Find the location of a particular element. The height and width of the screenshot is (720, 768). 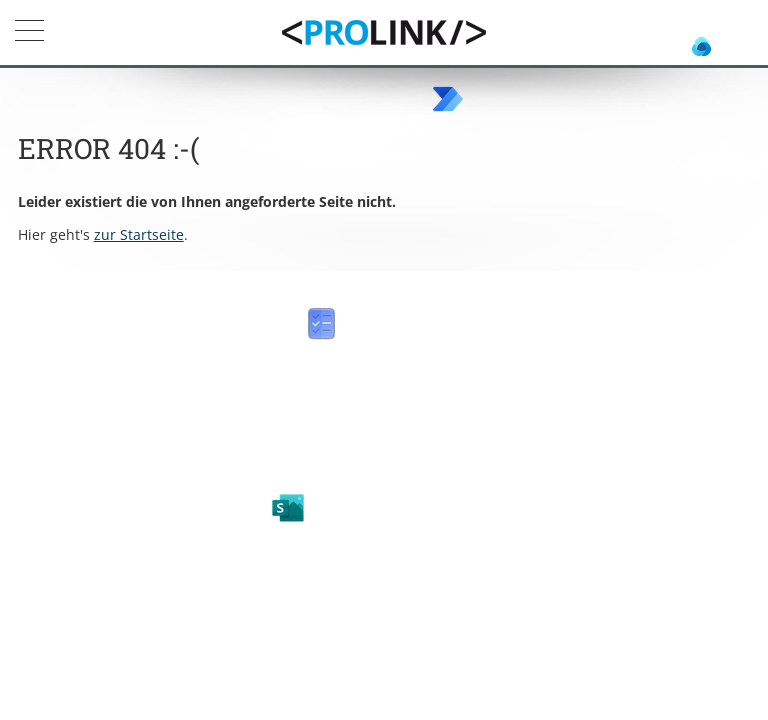

open the to-do list app is located at coordinates (321, 323).